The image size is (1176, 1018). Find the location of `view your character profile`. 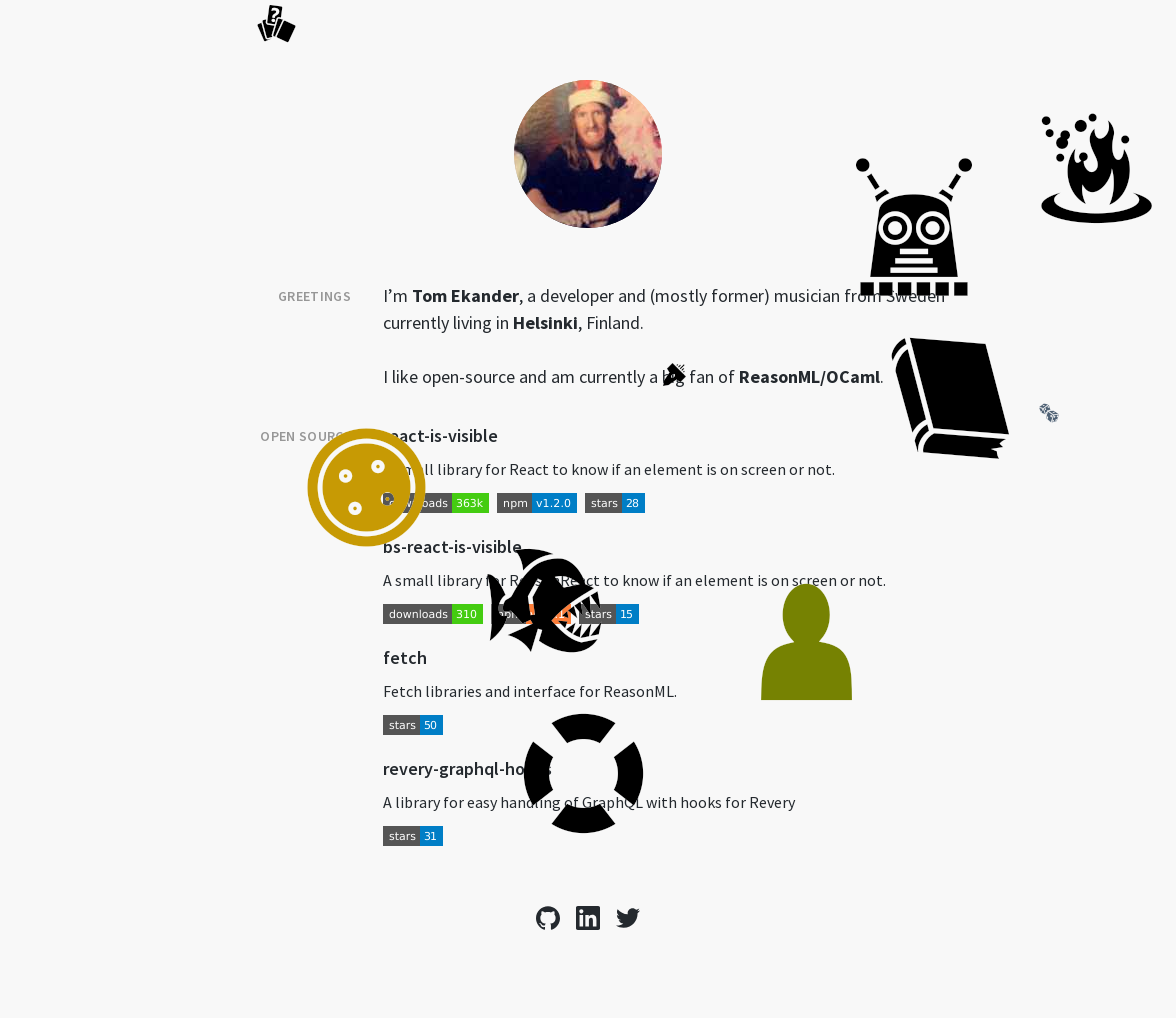

view your character profile is located at coordinates (806, 638).